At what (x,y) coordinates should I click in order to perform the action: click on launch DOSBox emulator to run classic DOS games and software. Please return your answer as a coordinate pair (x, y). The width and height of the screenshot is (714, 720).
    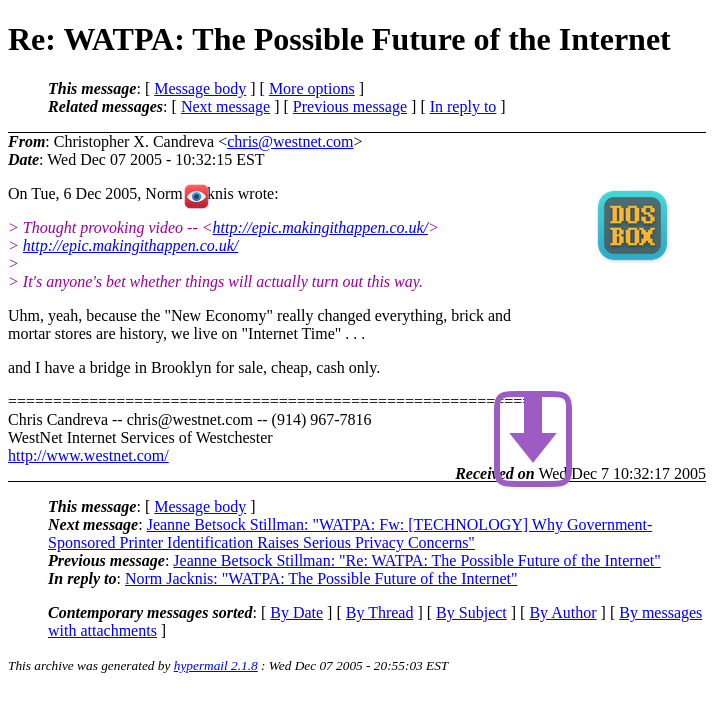
    Looking at the image, I should click on (632, 225).